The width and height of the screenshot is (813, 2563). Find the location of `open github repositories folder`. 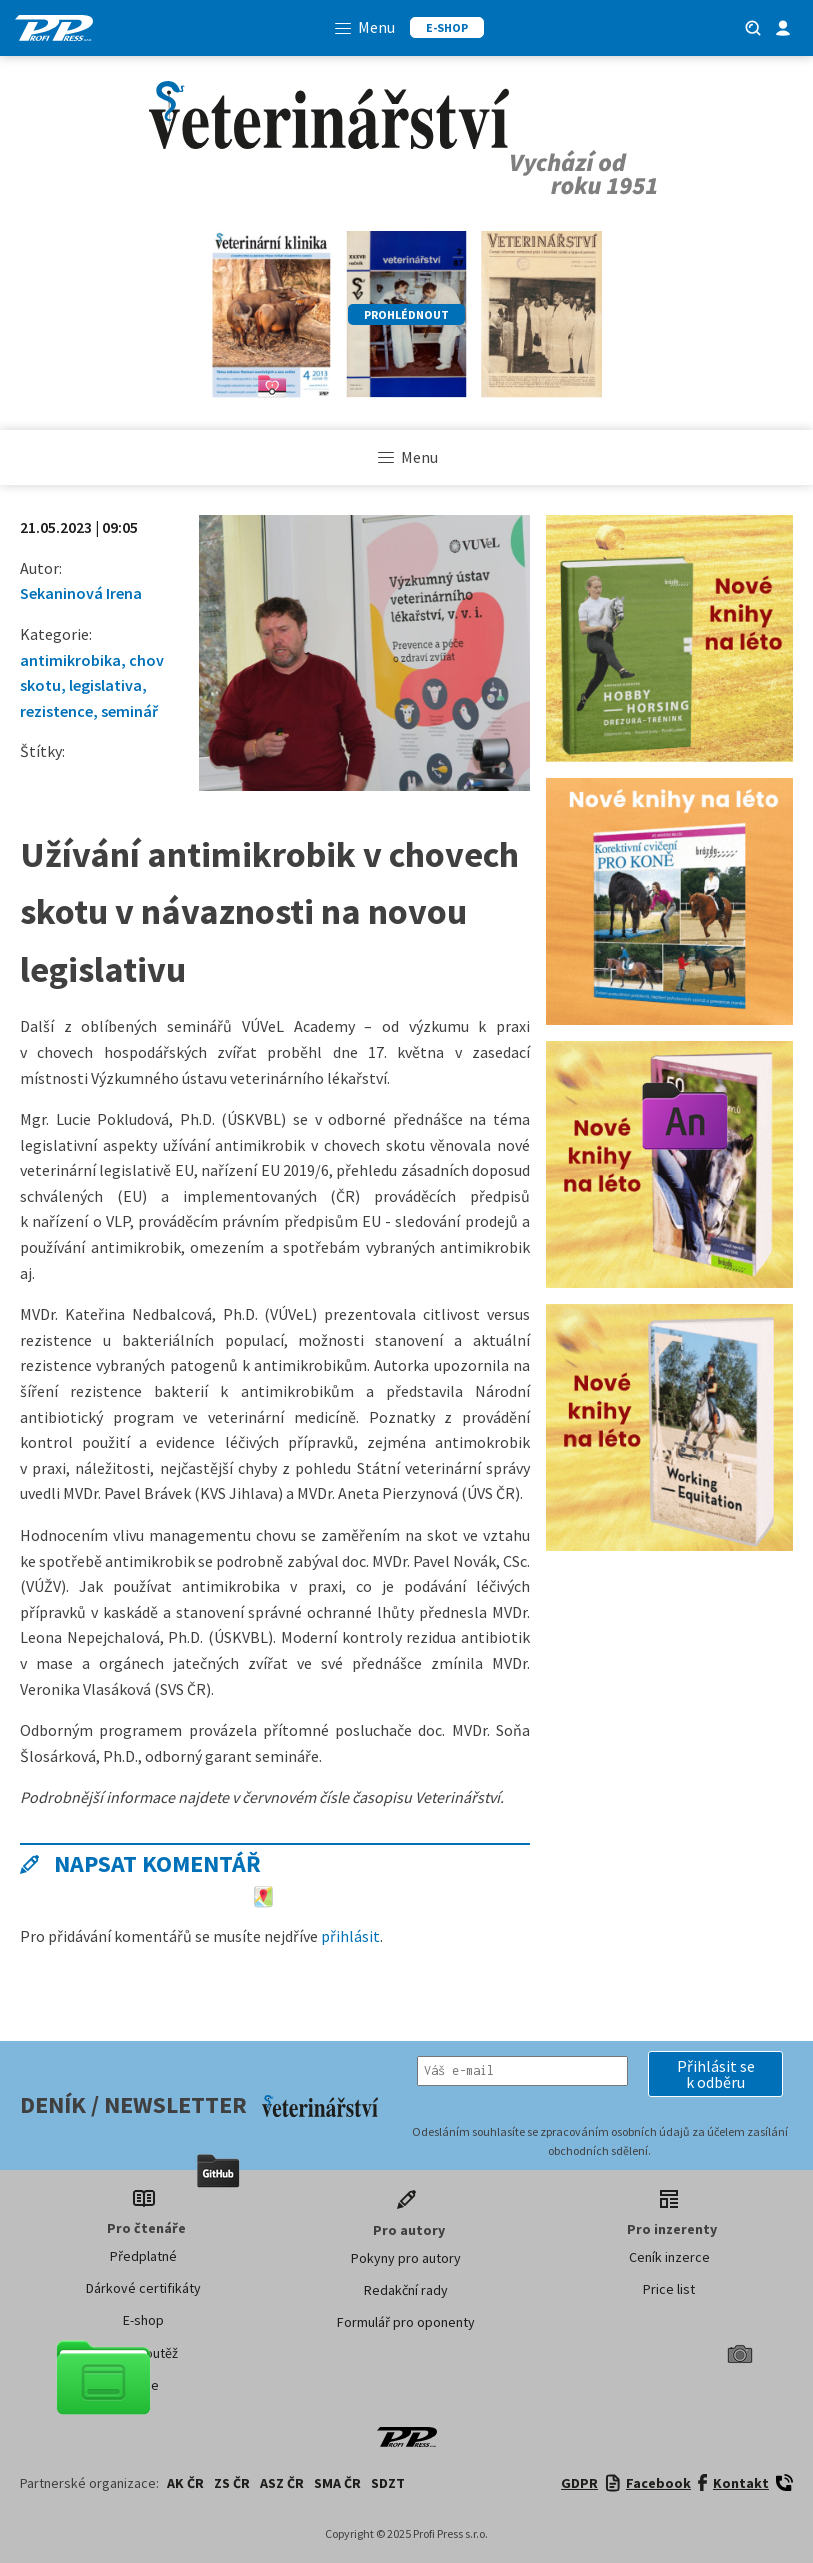

open github repositories folder is located at coordinates (218, 2172).